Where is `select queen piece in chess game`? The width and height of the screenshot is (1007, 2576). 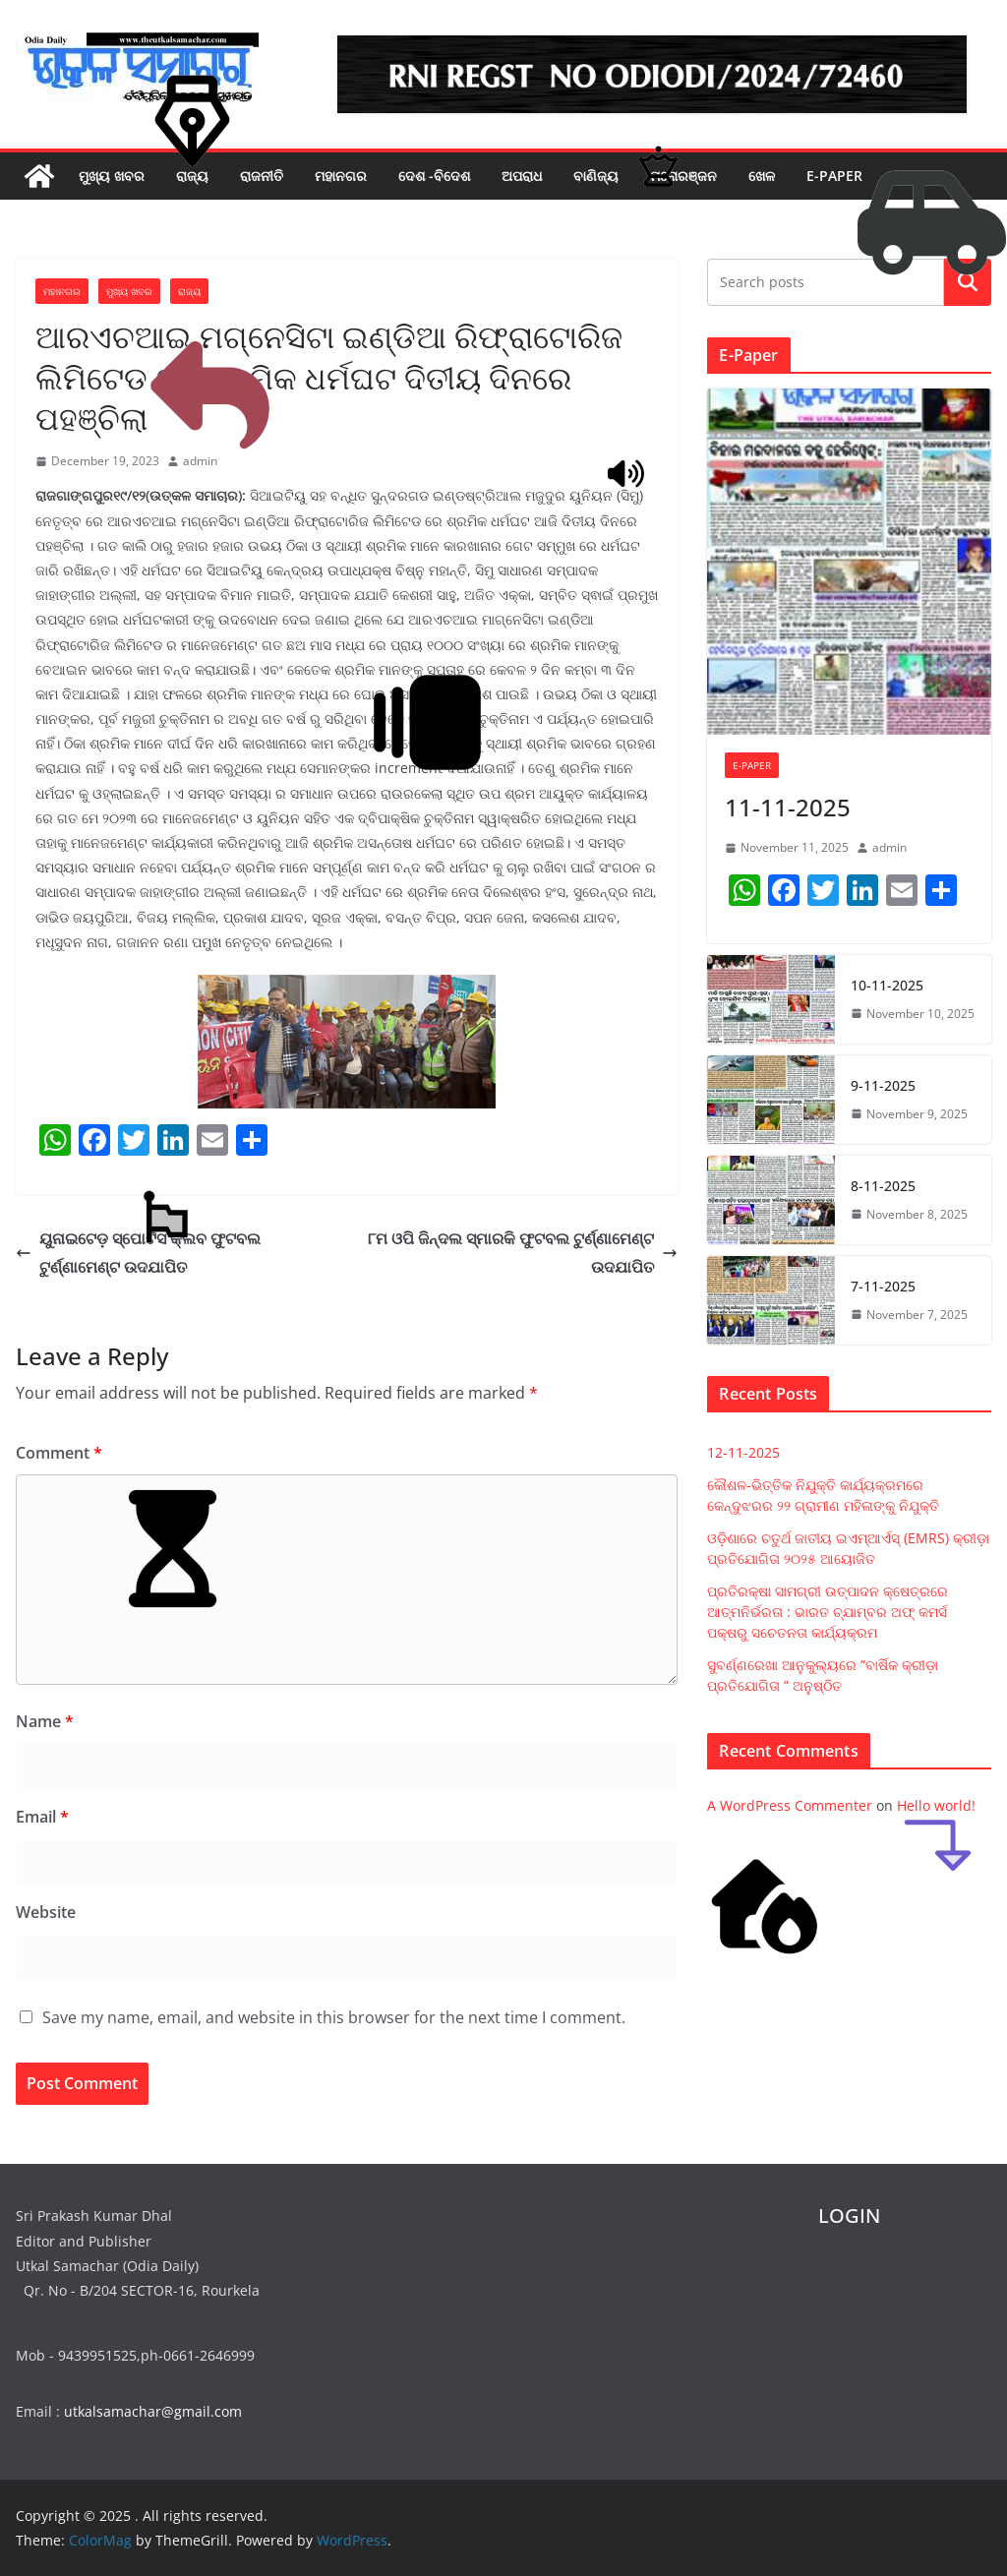 select queen piece in chess game is located at coordinates (658, 166).